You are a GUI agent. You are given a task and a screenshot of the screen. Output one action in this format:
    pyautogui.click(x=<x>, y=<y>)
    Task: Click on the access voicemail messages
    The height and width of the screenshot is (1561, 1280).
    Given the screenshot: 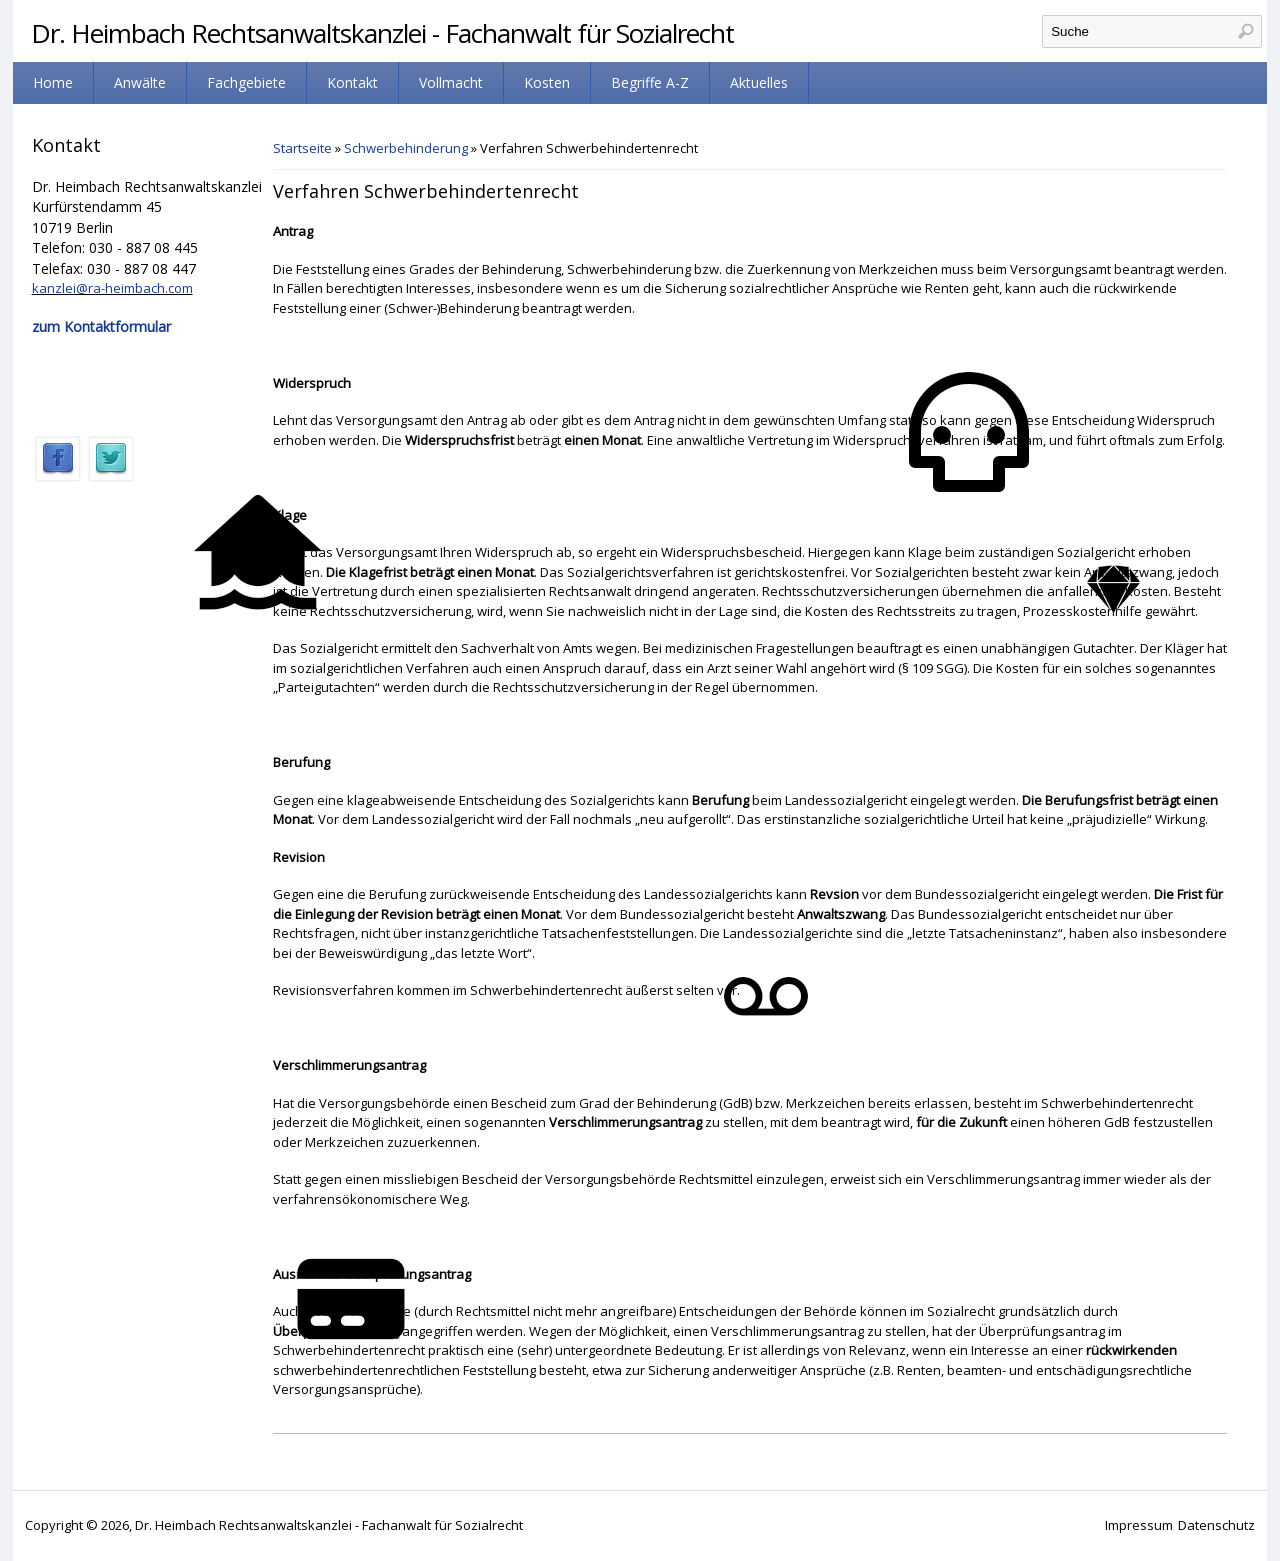 What is the action you would take?
    pyautogui.click(x=766, y=998)
    